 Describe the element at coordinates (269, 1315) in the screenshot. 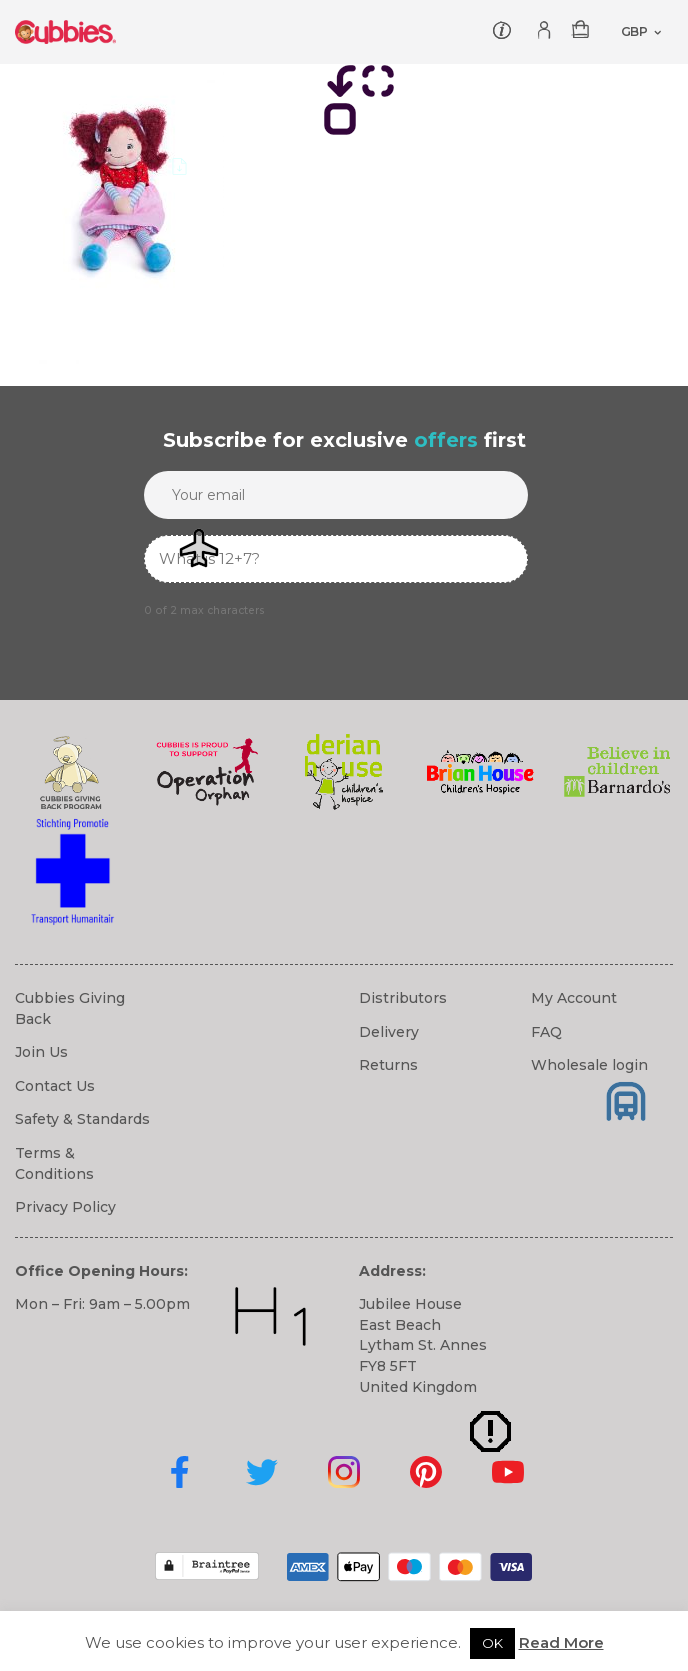

I see `format text as heading level 1` at that location.